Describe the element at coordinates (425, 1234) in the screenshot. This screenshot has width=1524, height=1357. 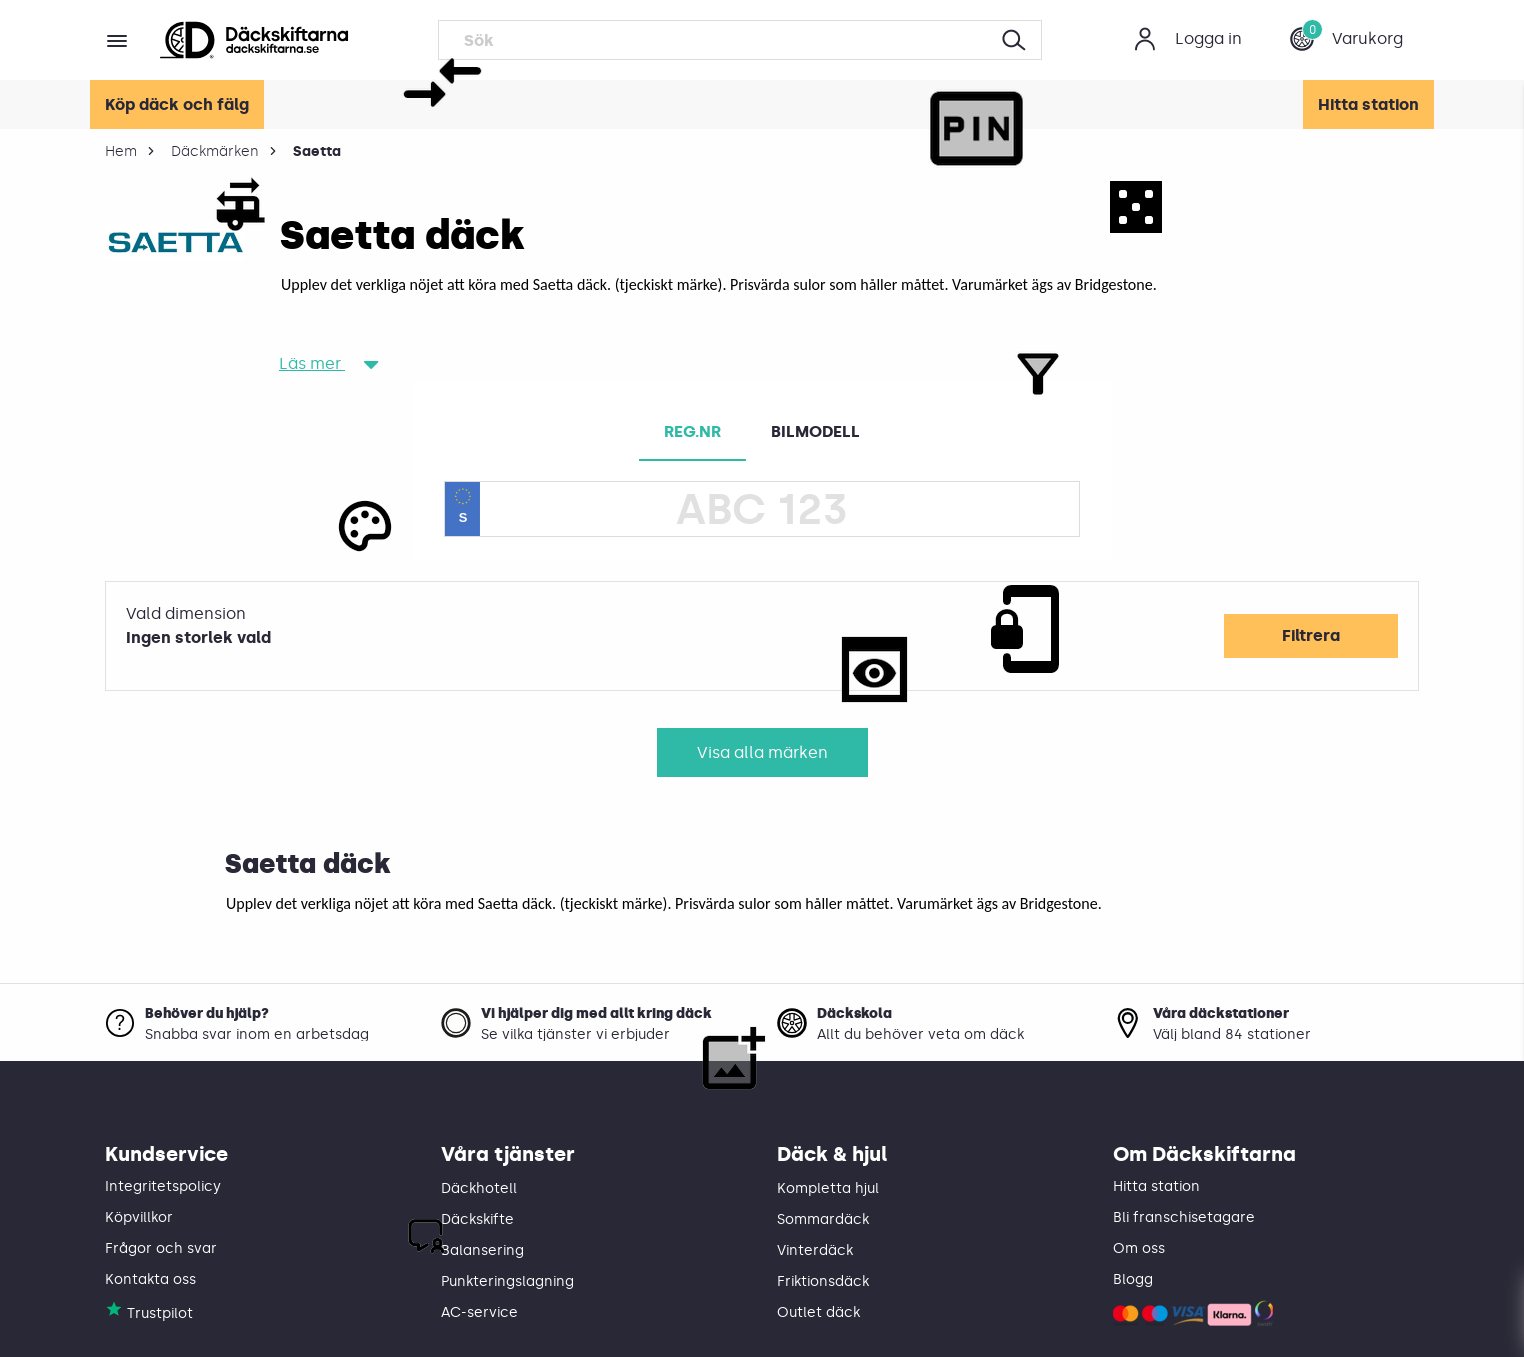
I see `view message from a specific user` at that location.